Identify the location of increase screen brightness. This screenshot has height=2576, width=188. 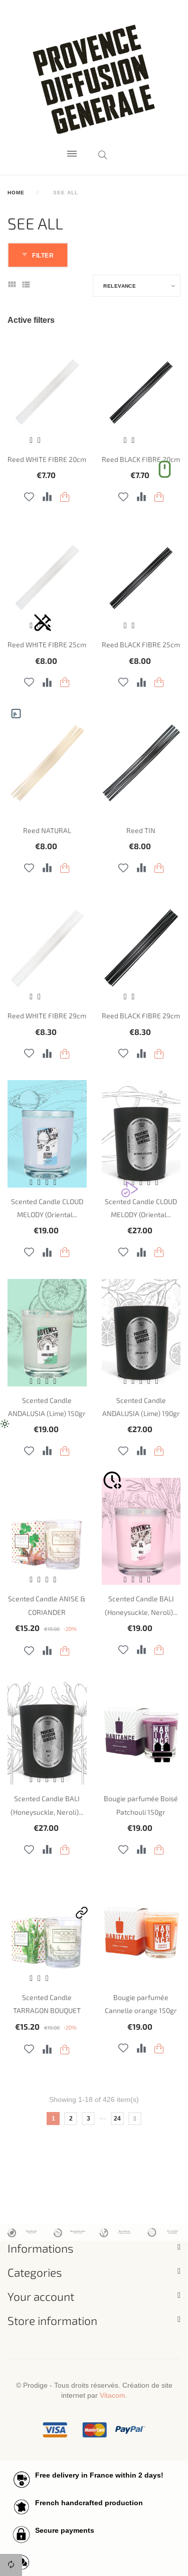
(5, 1424).